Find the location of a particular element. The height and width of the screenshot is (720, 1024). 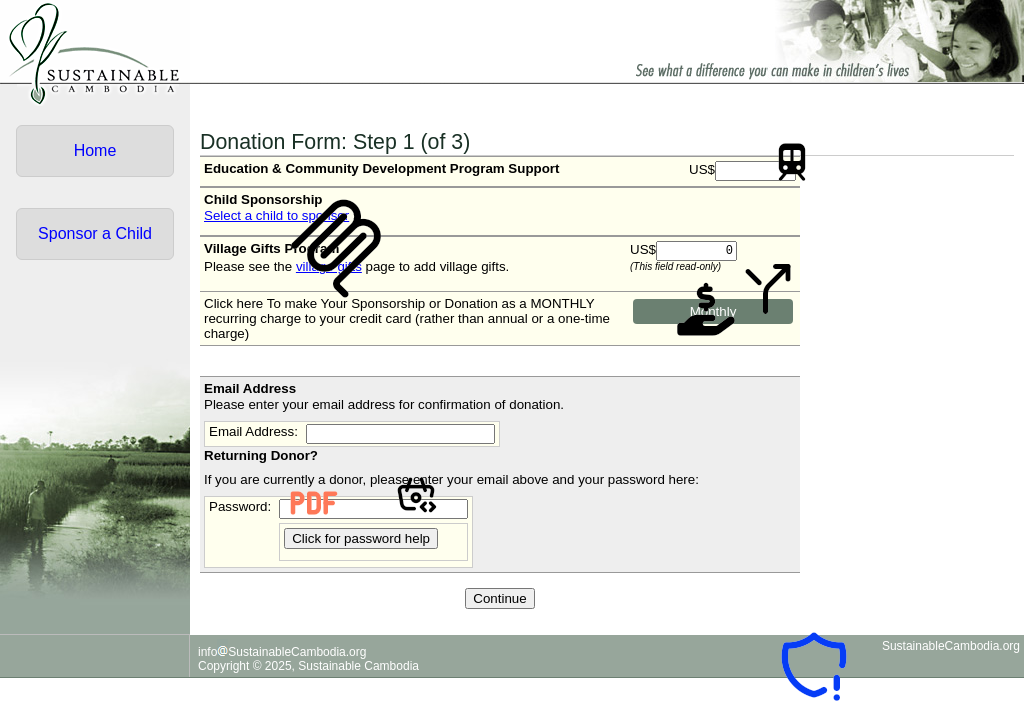

connect to model context protocol services is located at coordinates (336, 248).